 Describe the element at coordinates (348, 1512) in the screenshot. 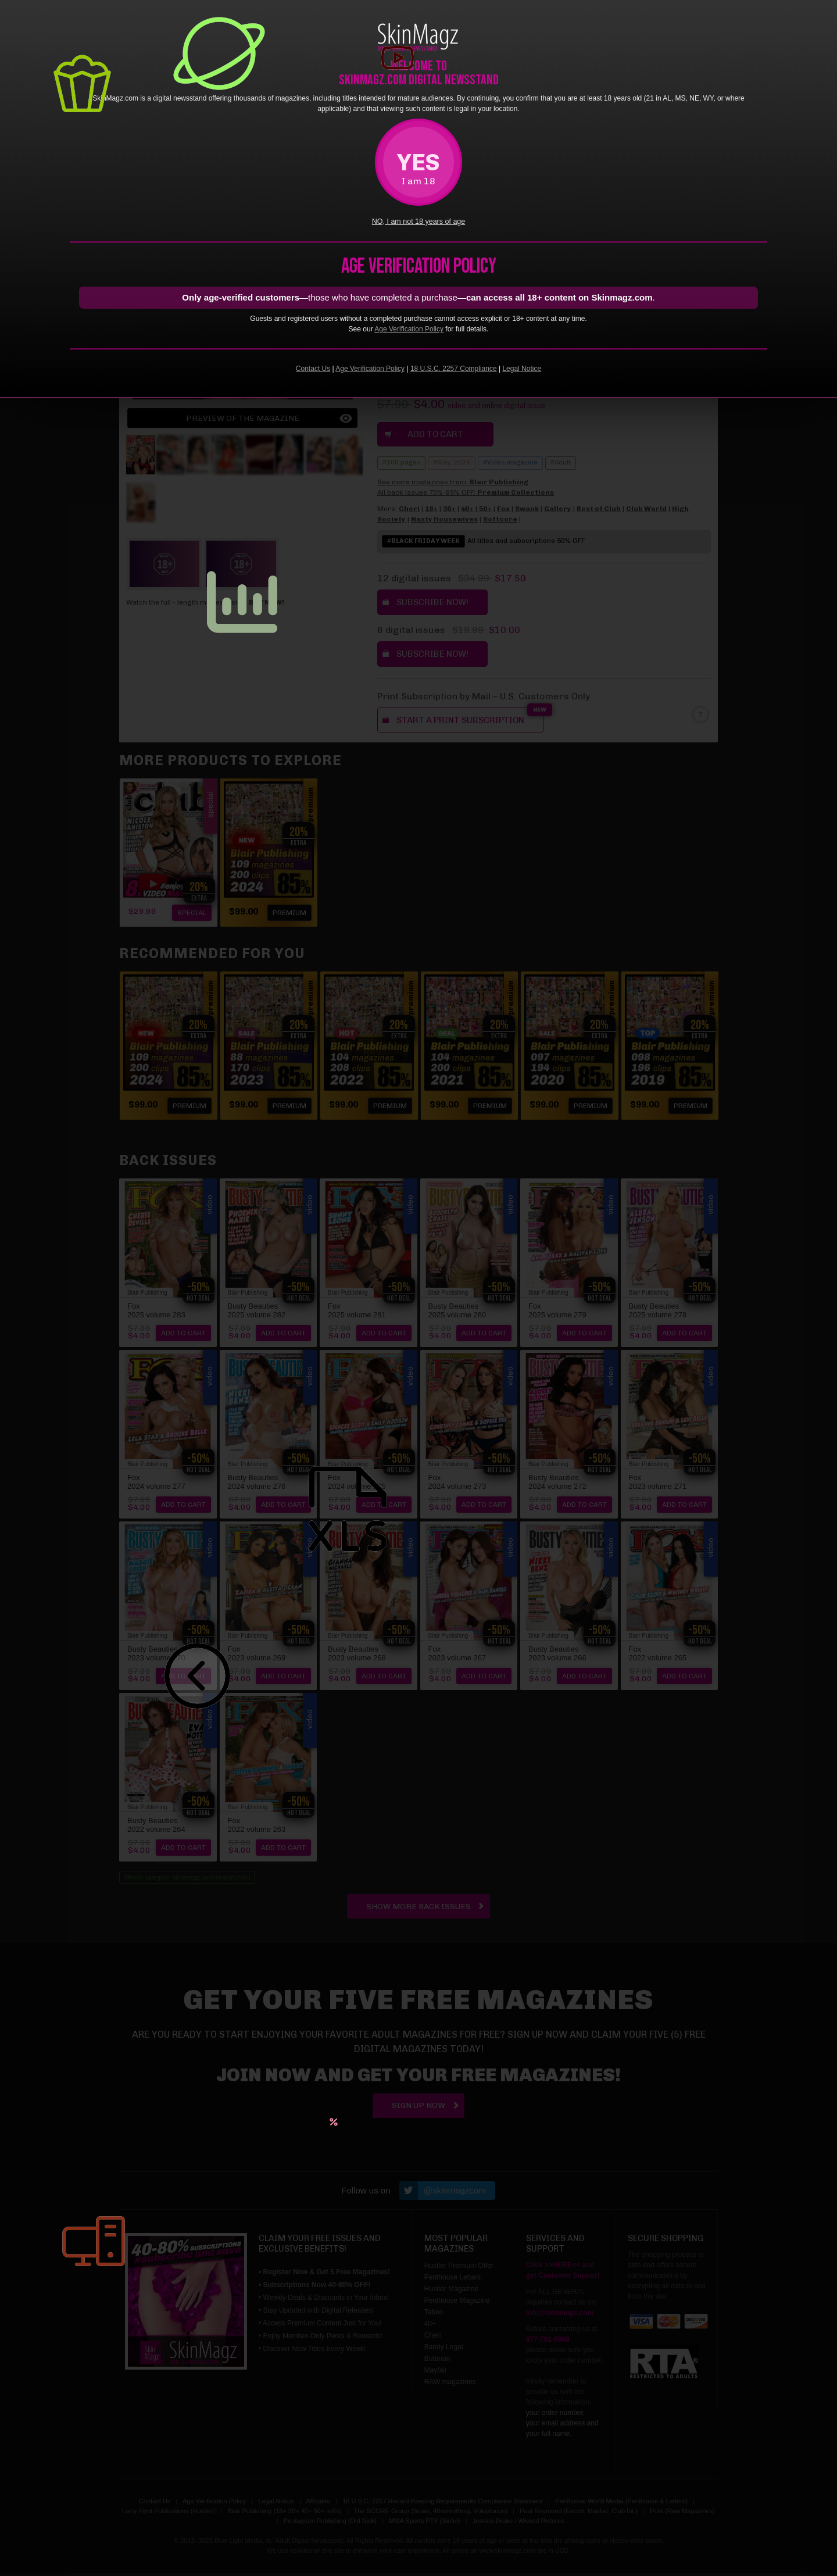

I see `open an excel spreadsheet file` at that location.